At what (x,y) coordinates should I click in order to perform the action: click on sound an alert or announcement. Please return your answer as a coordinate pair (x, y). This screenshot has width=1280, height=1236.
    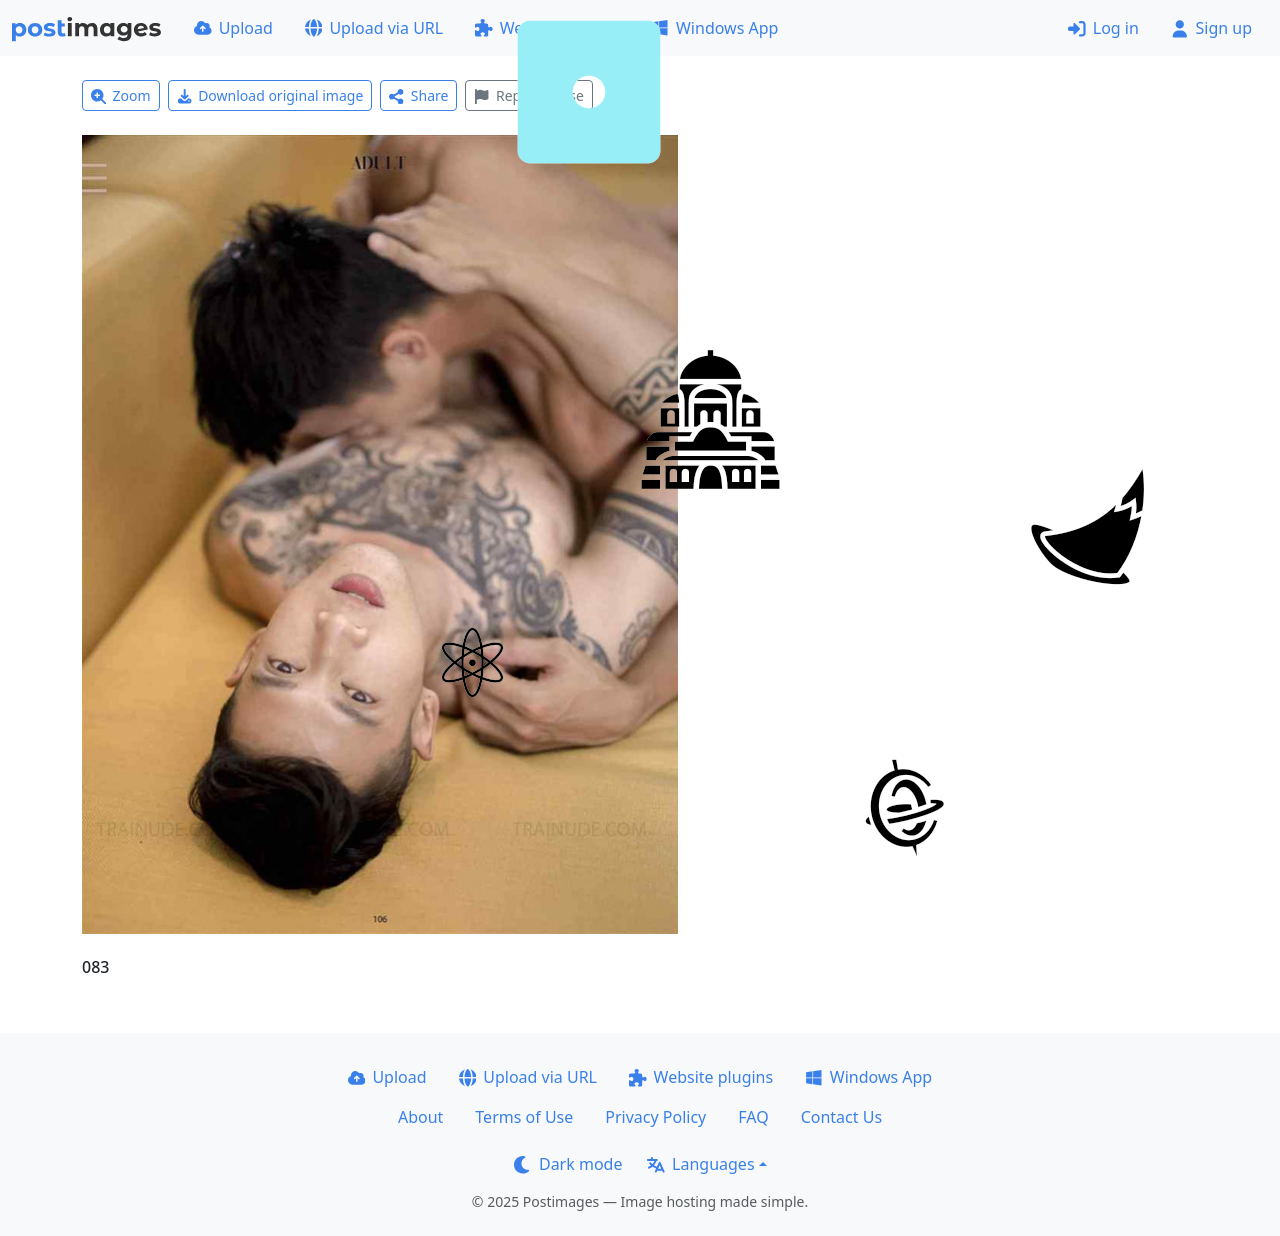
    Looking at the image, I should click on (1089, 523).